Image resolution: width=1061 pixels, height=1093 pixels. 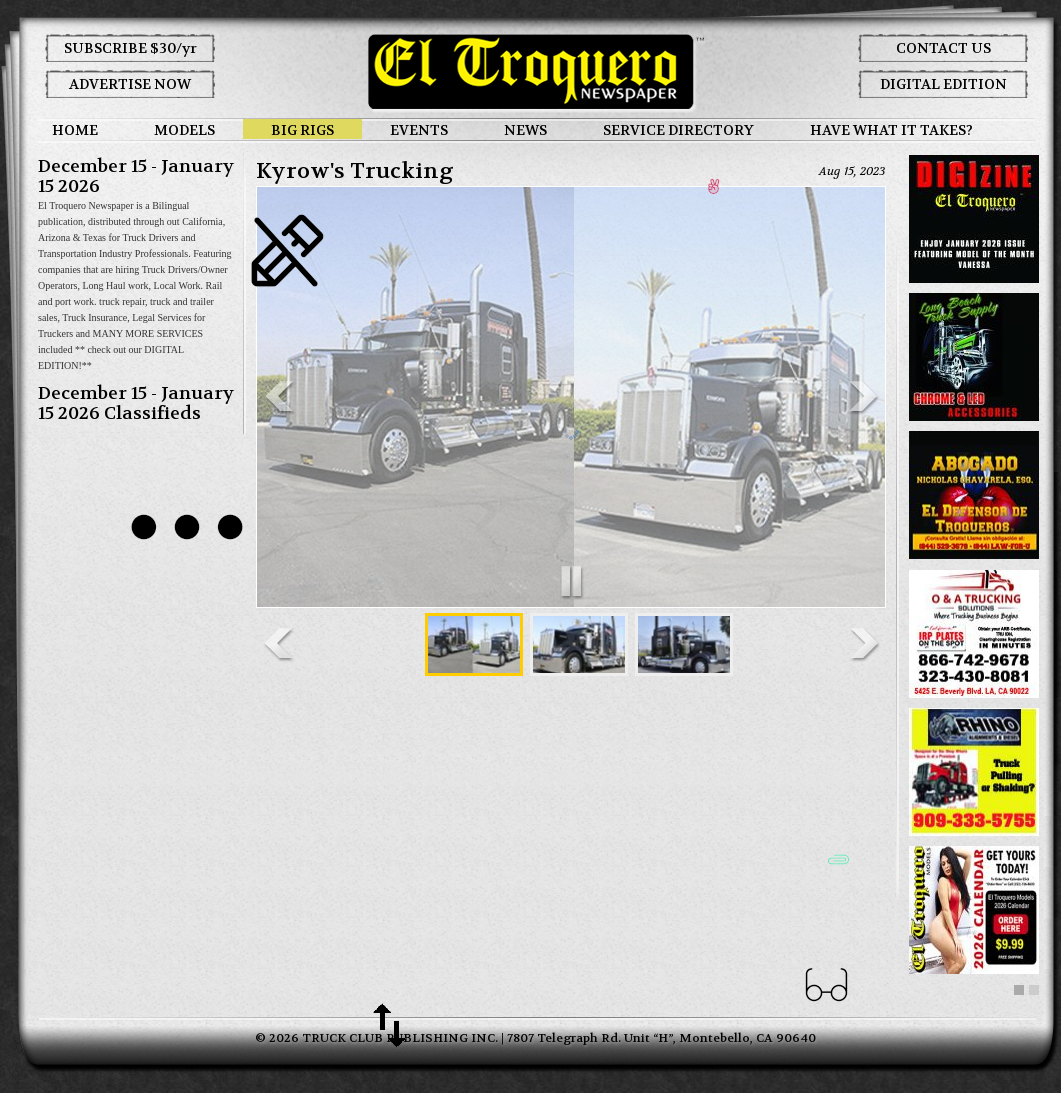 I want to click on attach a file to your message, so click(x=838, y=859).